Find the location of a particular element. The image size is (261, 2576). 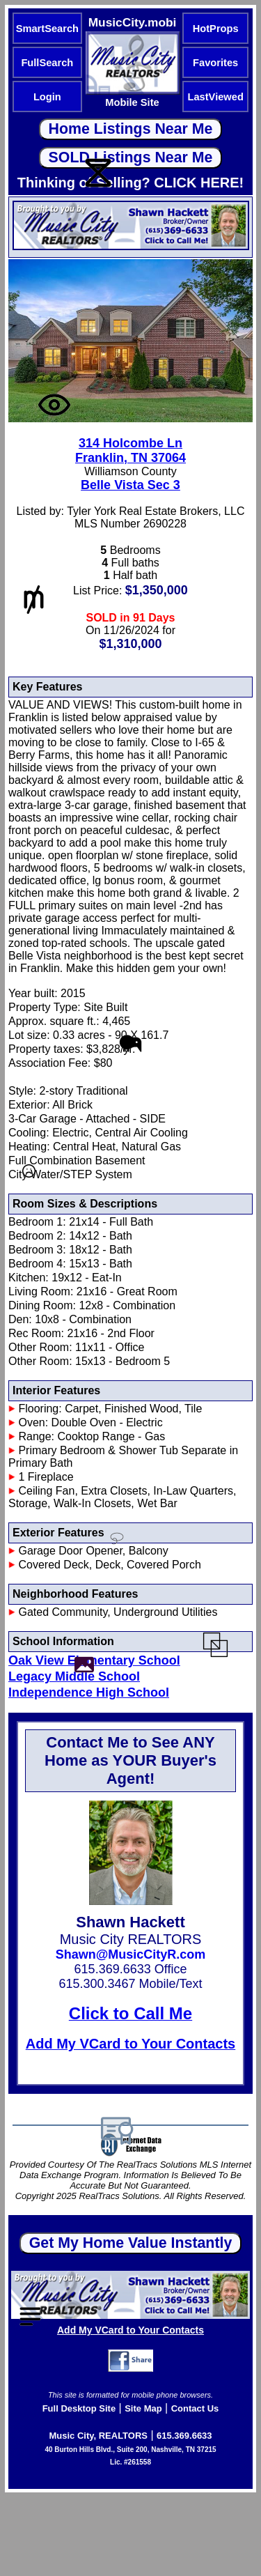

view certification or credentials is located at coordinates (116, 2129).